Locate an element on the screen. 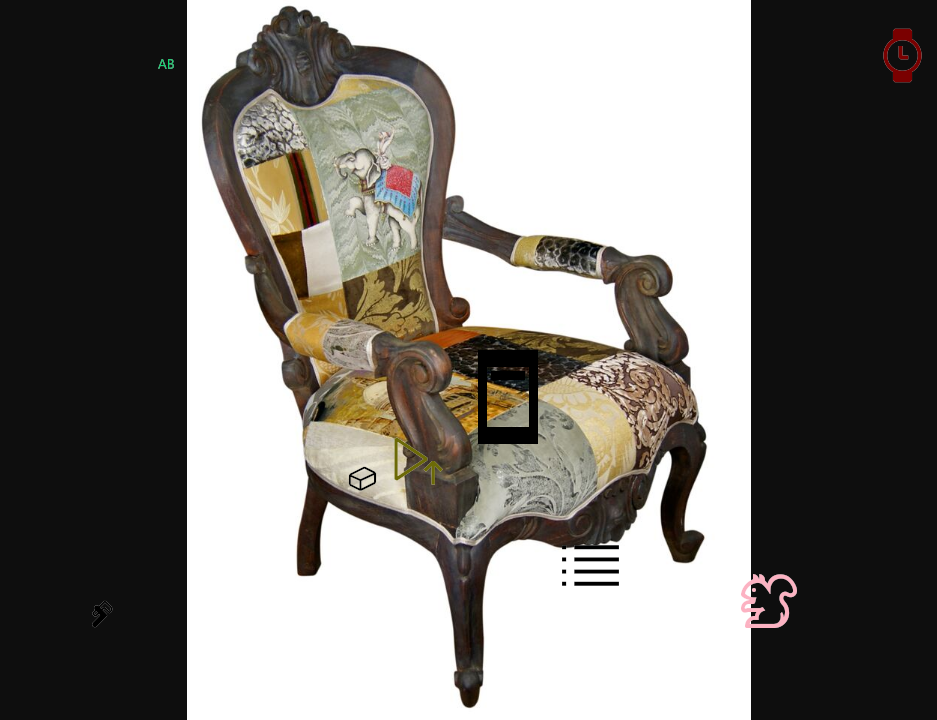 The width and height of the screenshot is (937, 720). view items as a bulleted list is located at coordinates (590, 565).